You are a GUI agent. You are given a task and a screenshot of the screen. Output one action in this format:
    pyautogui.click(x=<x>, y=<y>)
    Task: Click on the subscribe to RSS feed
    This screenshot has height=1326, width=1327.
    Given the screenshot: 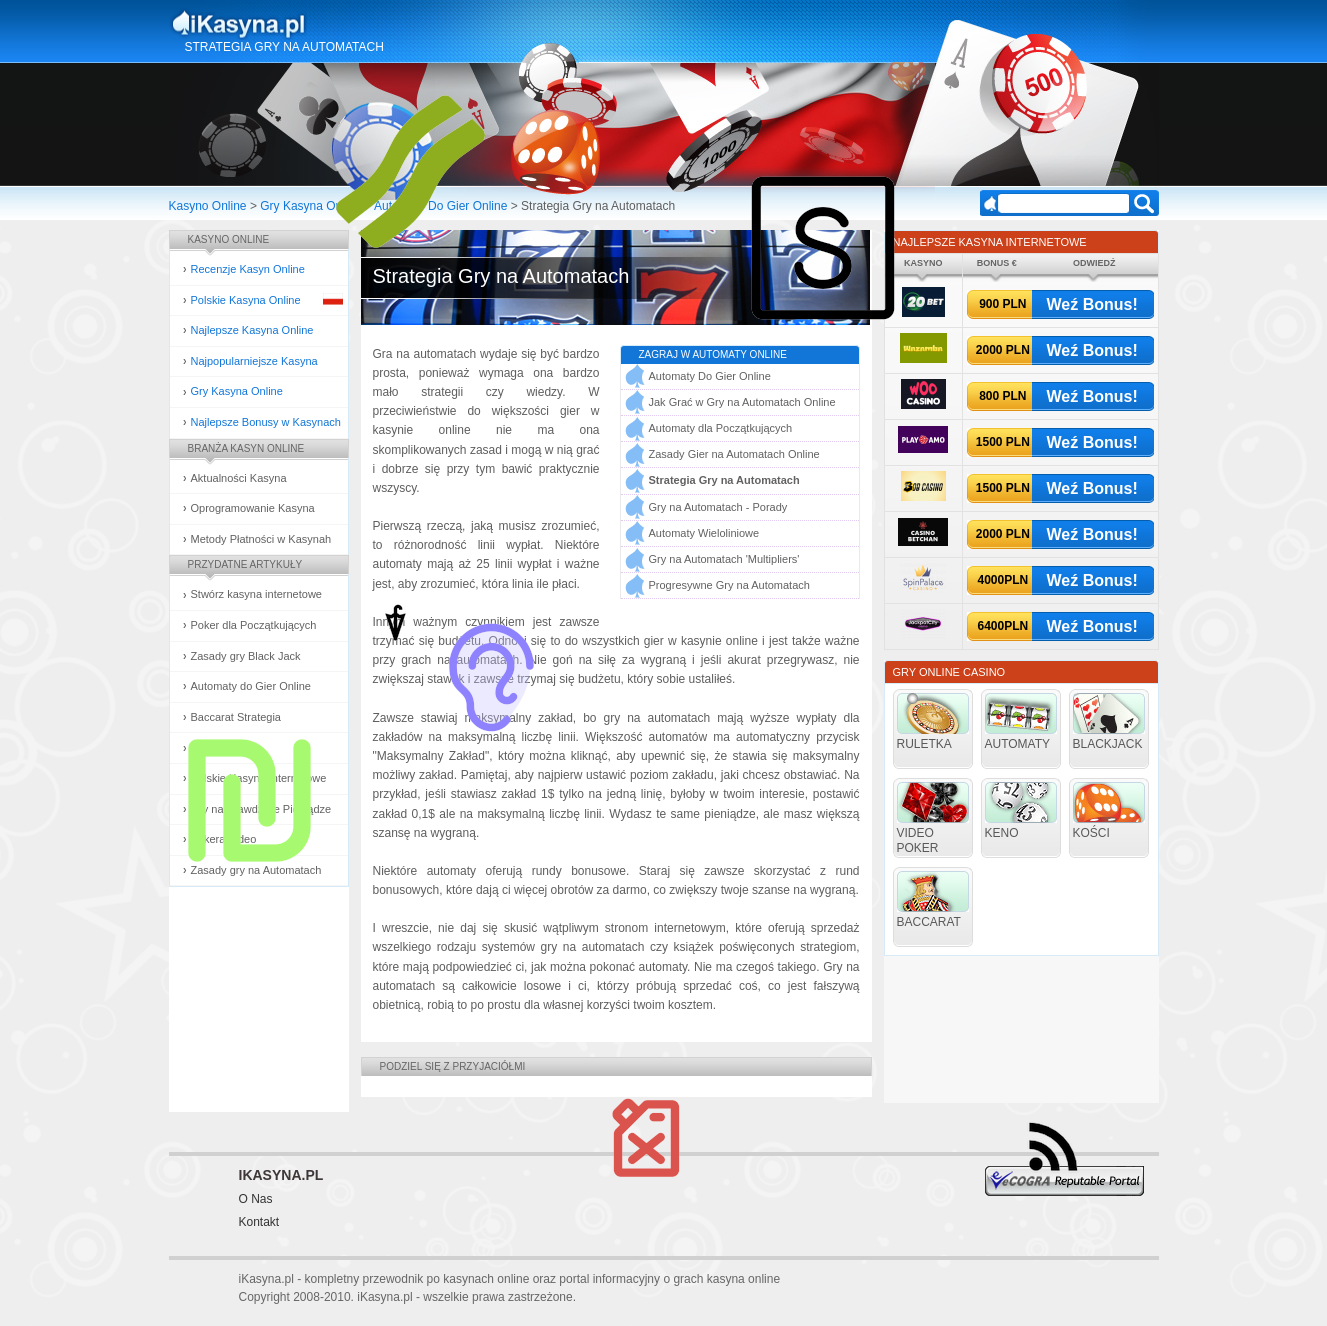 What is the action you would take?
    pyautogui.click(x=1054, y=1146)
    